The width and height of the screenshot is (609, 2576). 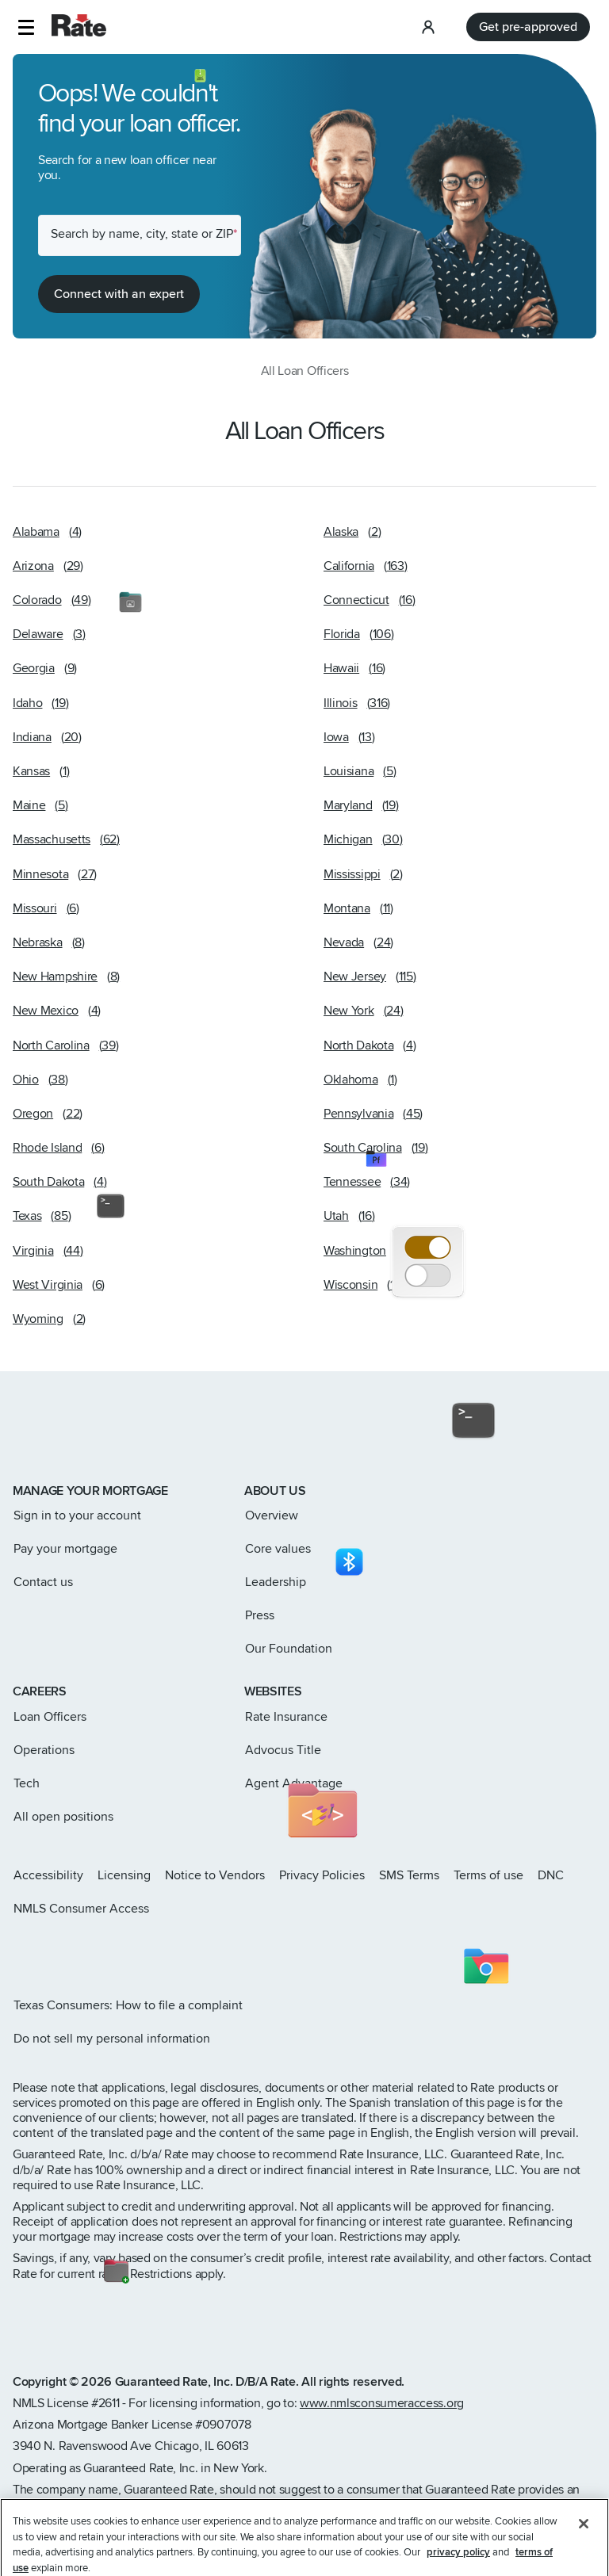 What do you see at coordinates (110, 1206) in the screenshot?
I see `open the terminal application` at bounding box center [110, 1206].